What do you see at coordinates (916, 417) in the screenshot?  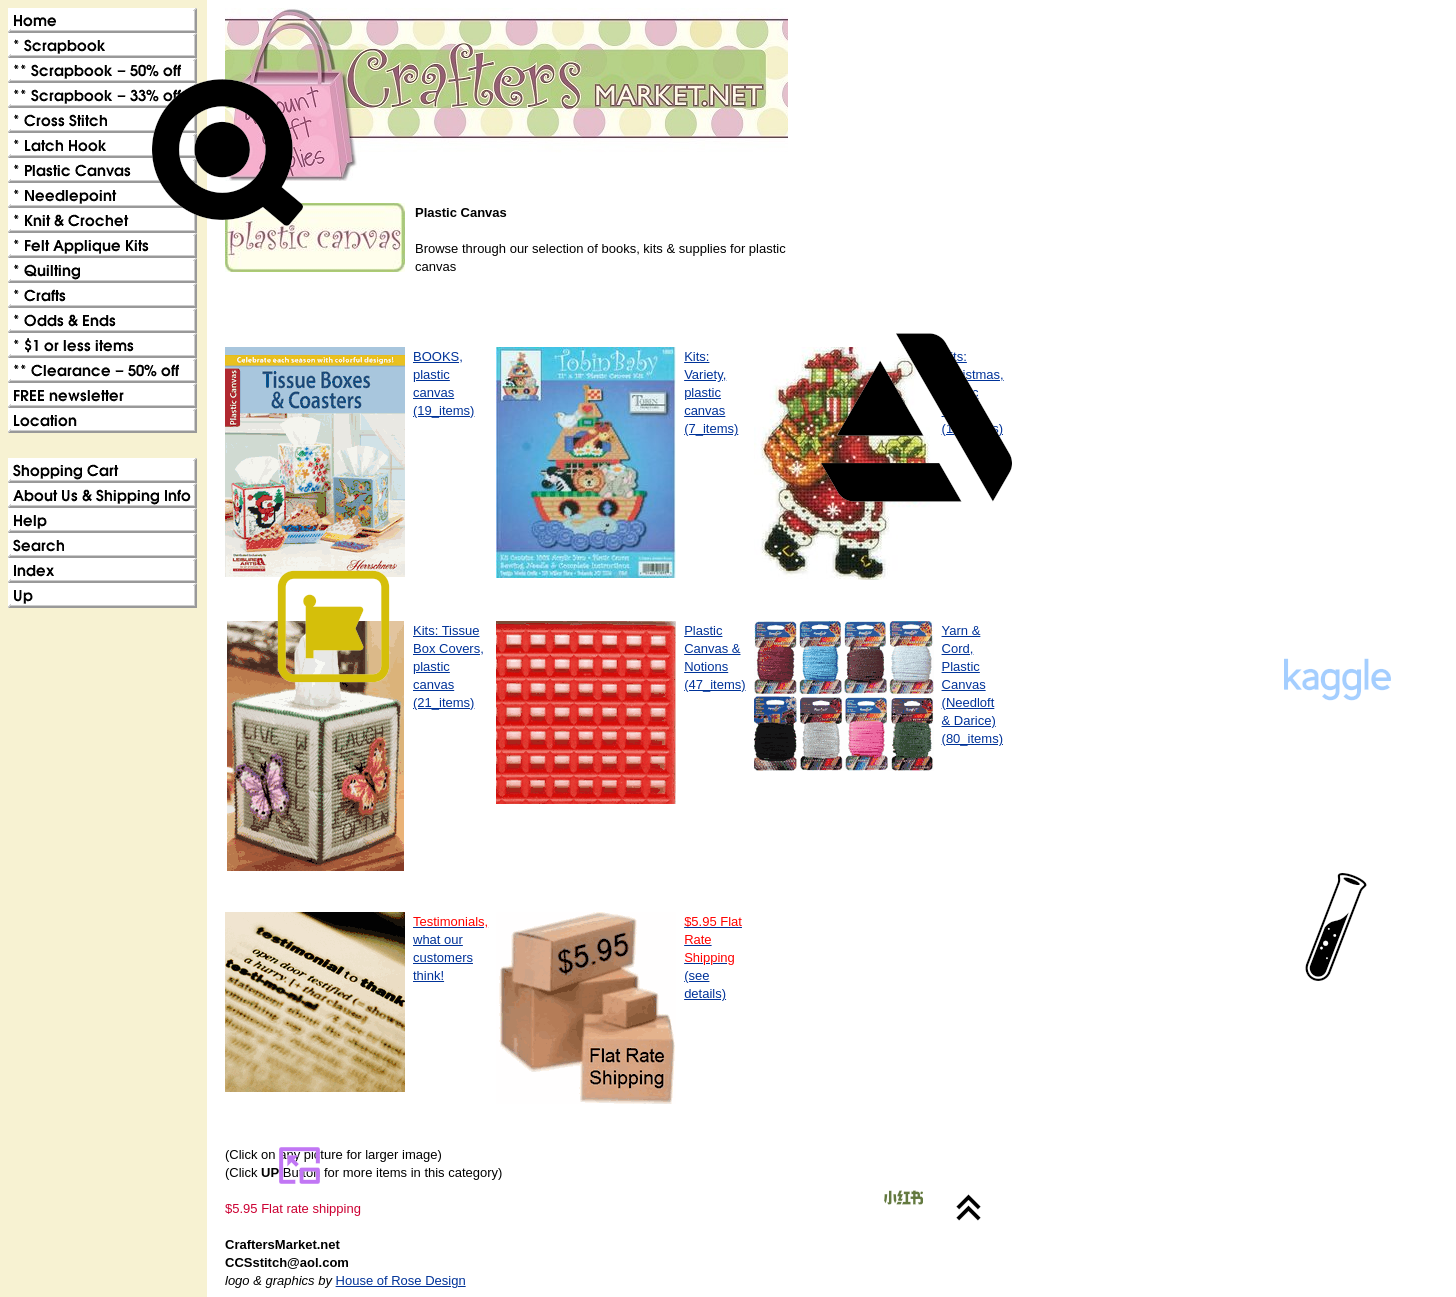 I see `visit ArtStation profile or portfolio` at bounding box center [916, 417].